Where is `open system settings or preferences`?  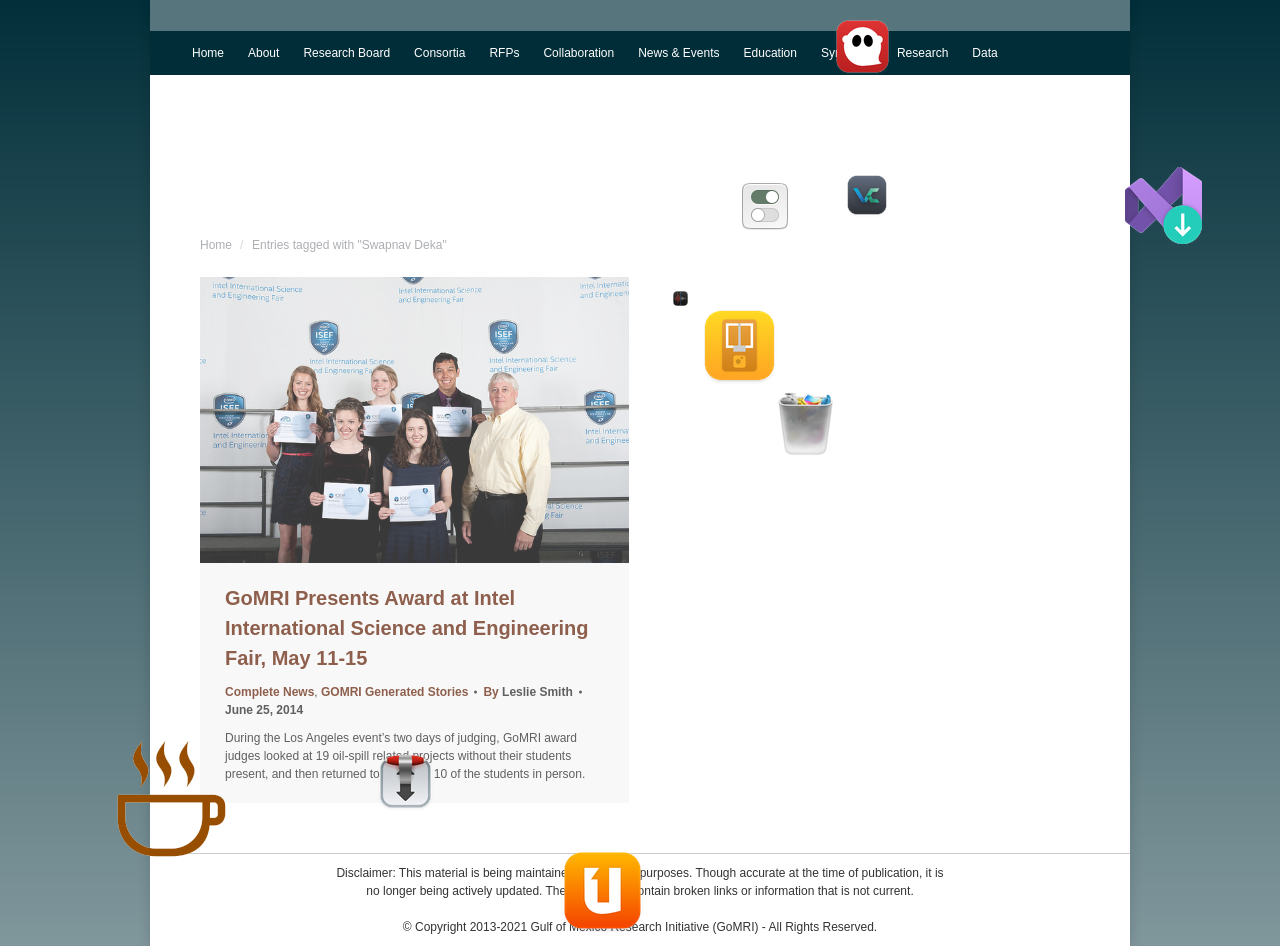 open system settings or preferences is located at coordinates (765, 206).